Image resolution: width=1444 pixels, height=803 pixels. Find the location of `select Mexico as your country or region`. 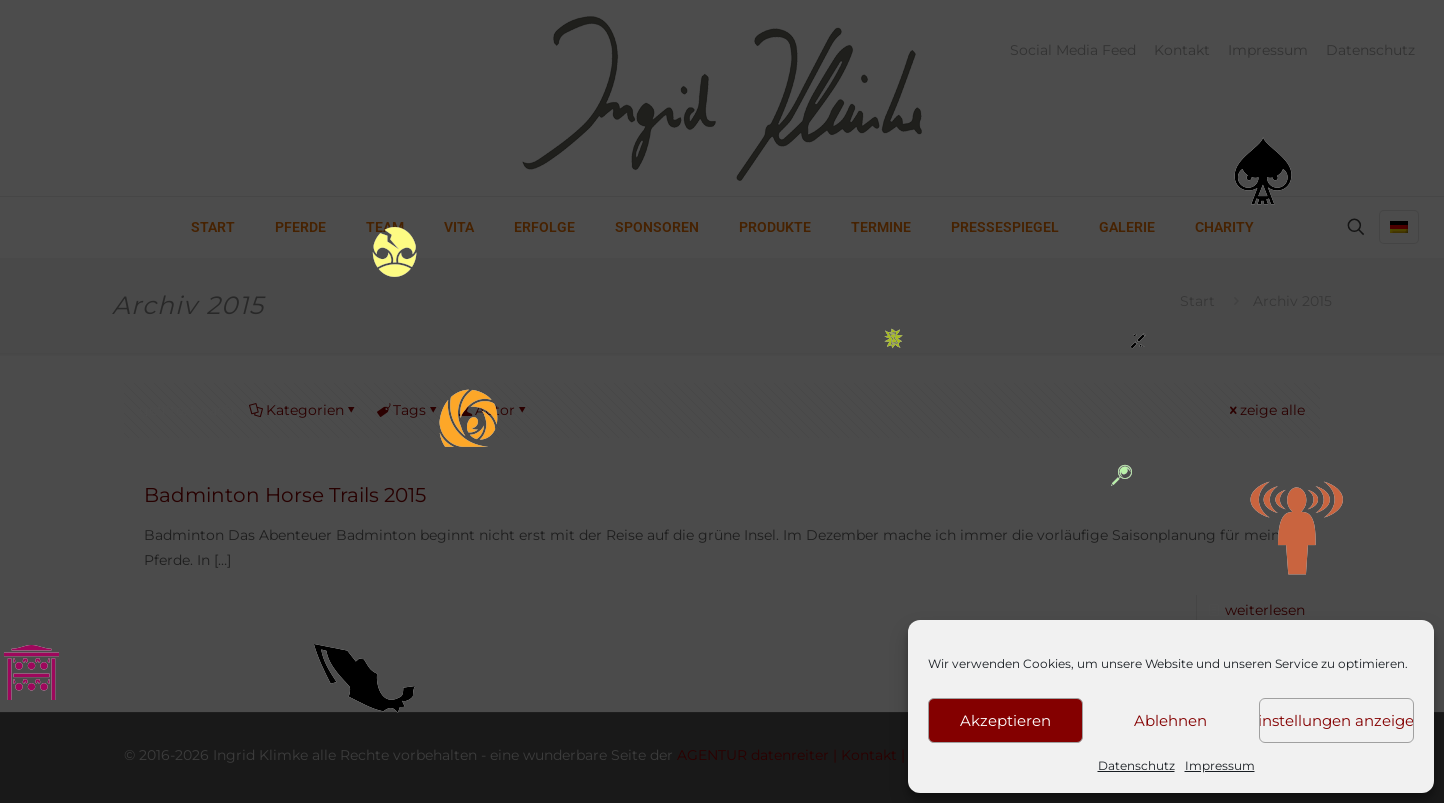

select Mexico as your country or region is located at coordinates (364, 678).